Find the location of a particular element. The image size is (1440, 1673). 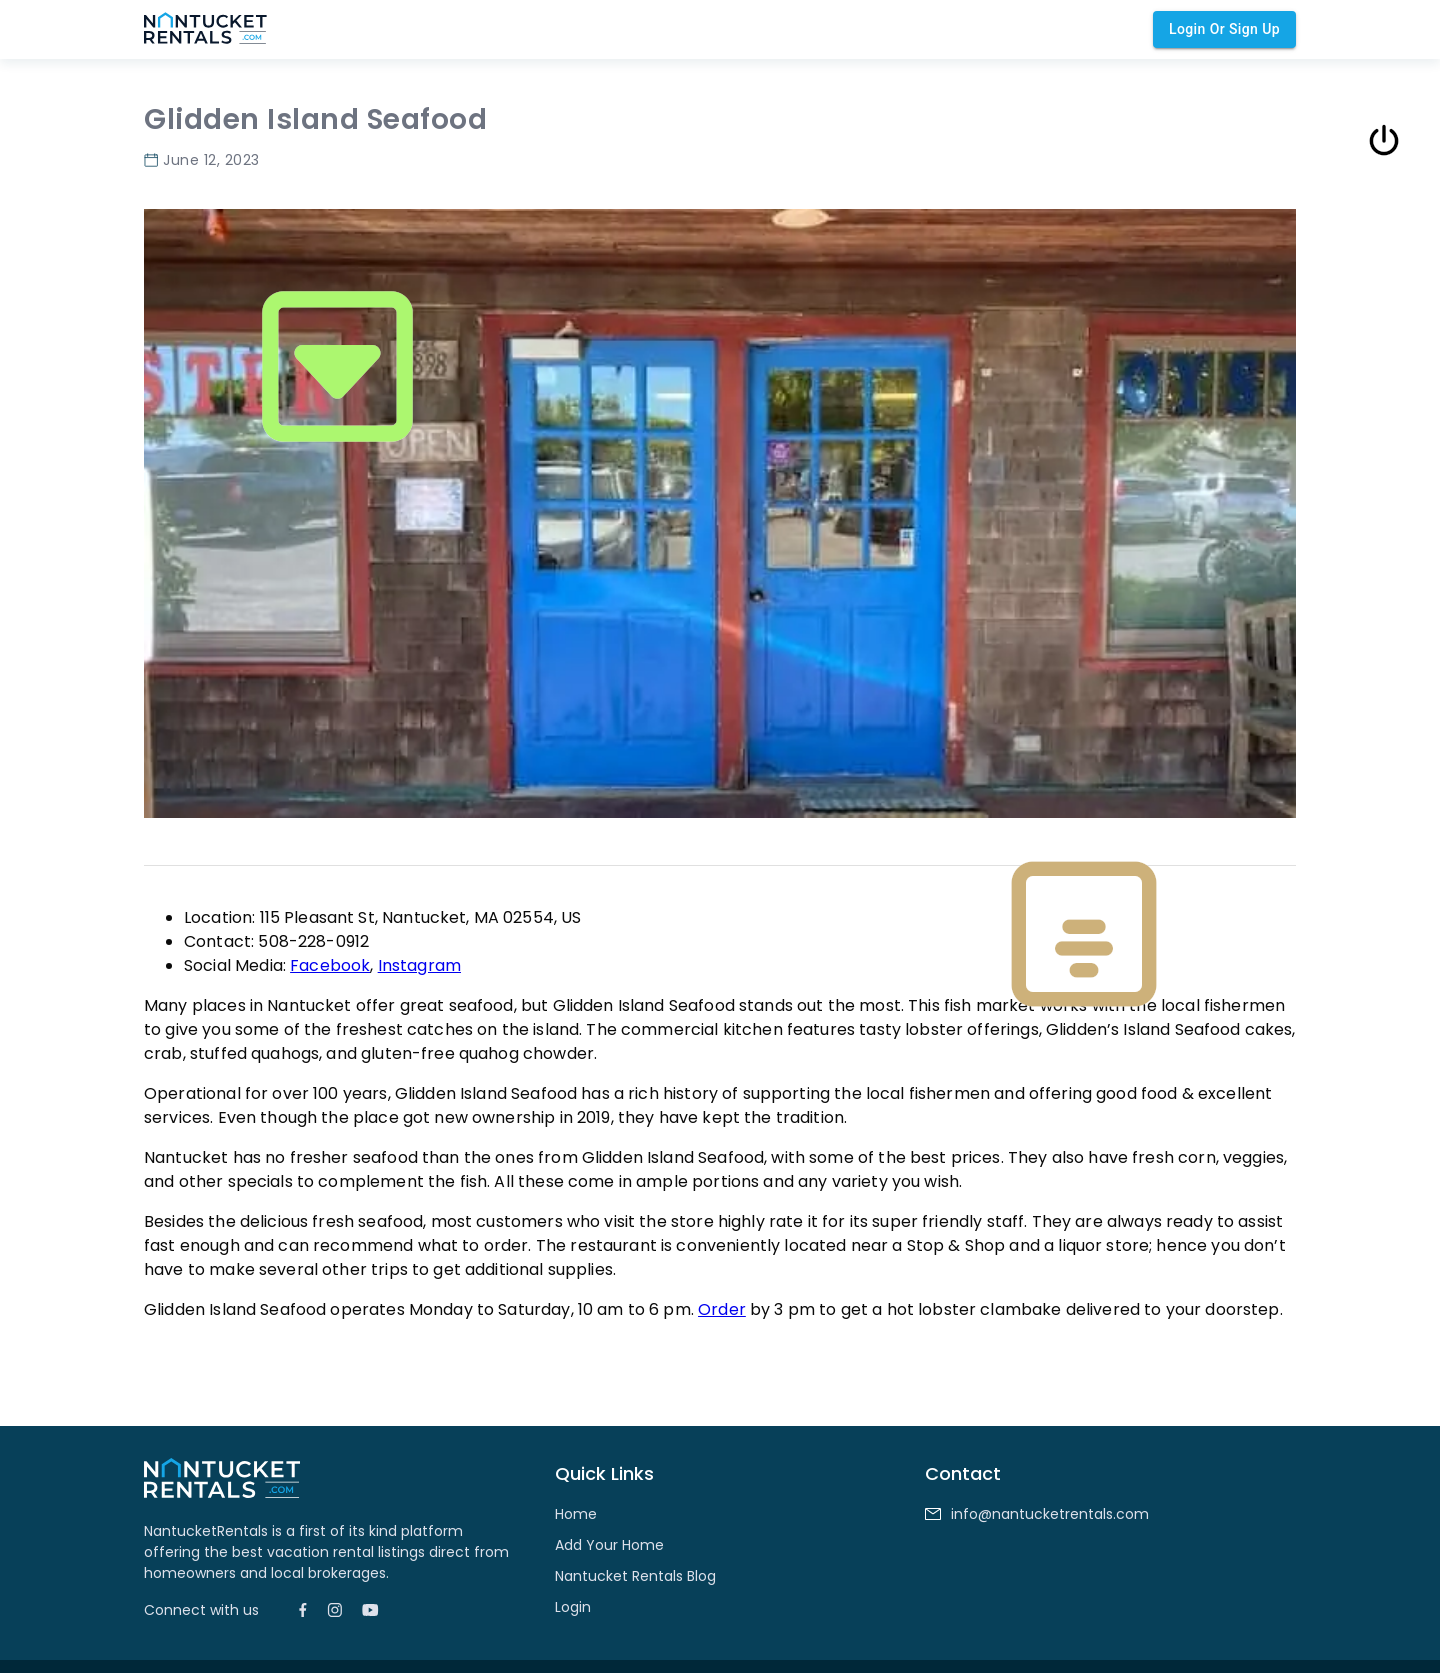

turn off or shut down the device is located at coordinates (1384, 141).